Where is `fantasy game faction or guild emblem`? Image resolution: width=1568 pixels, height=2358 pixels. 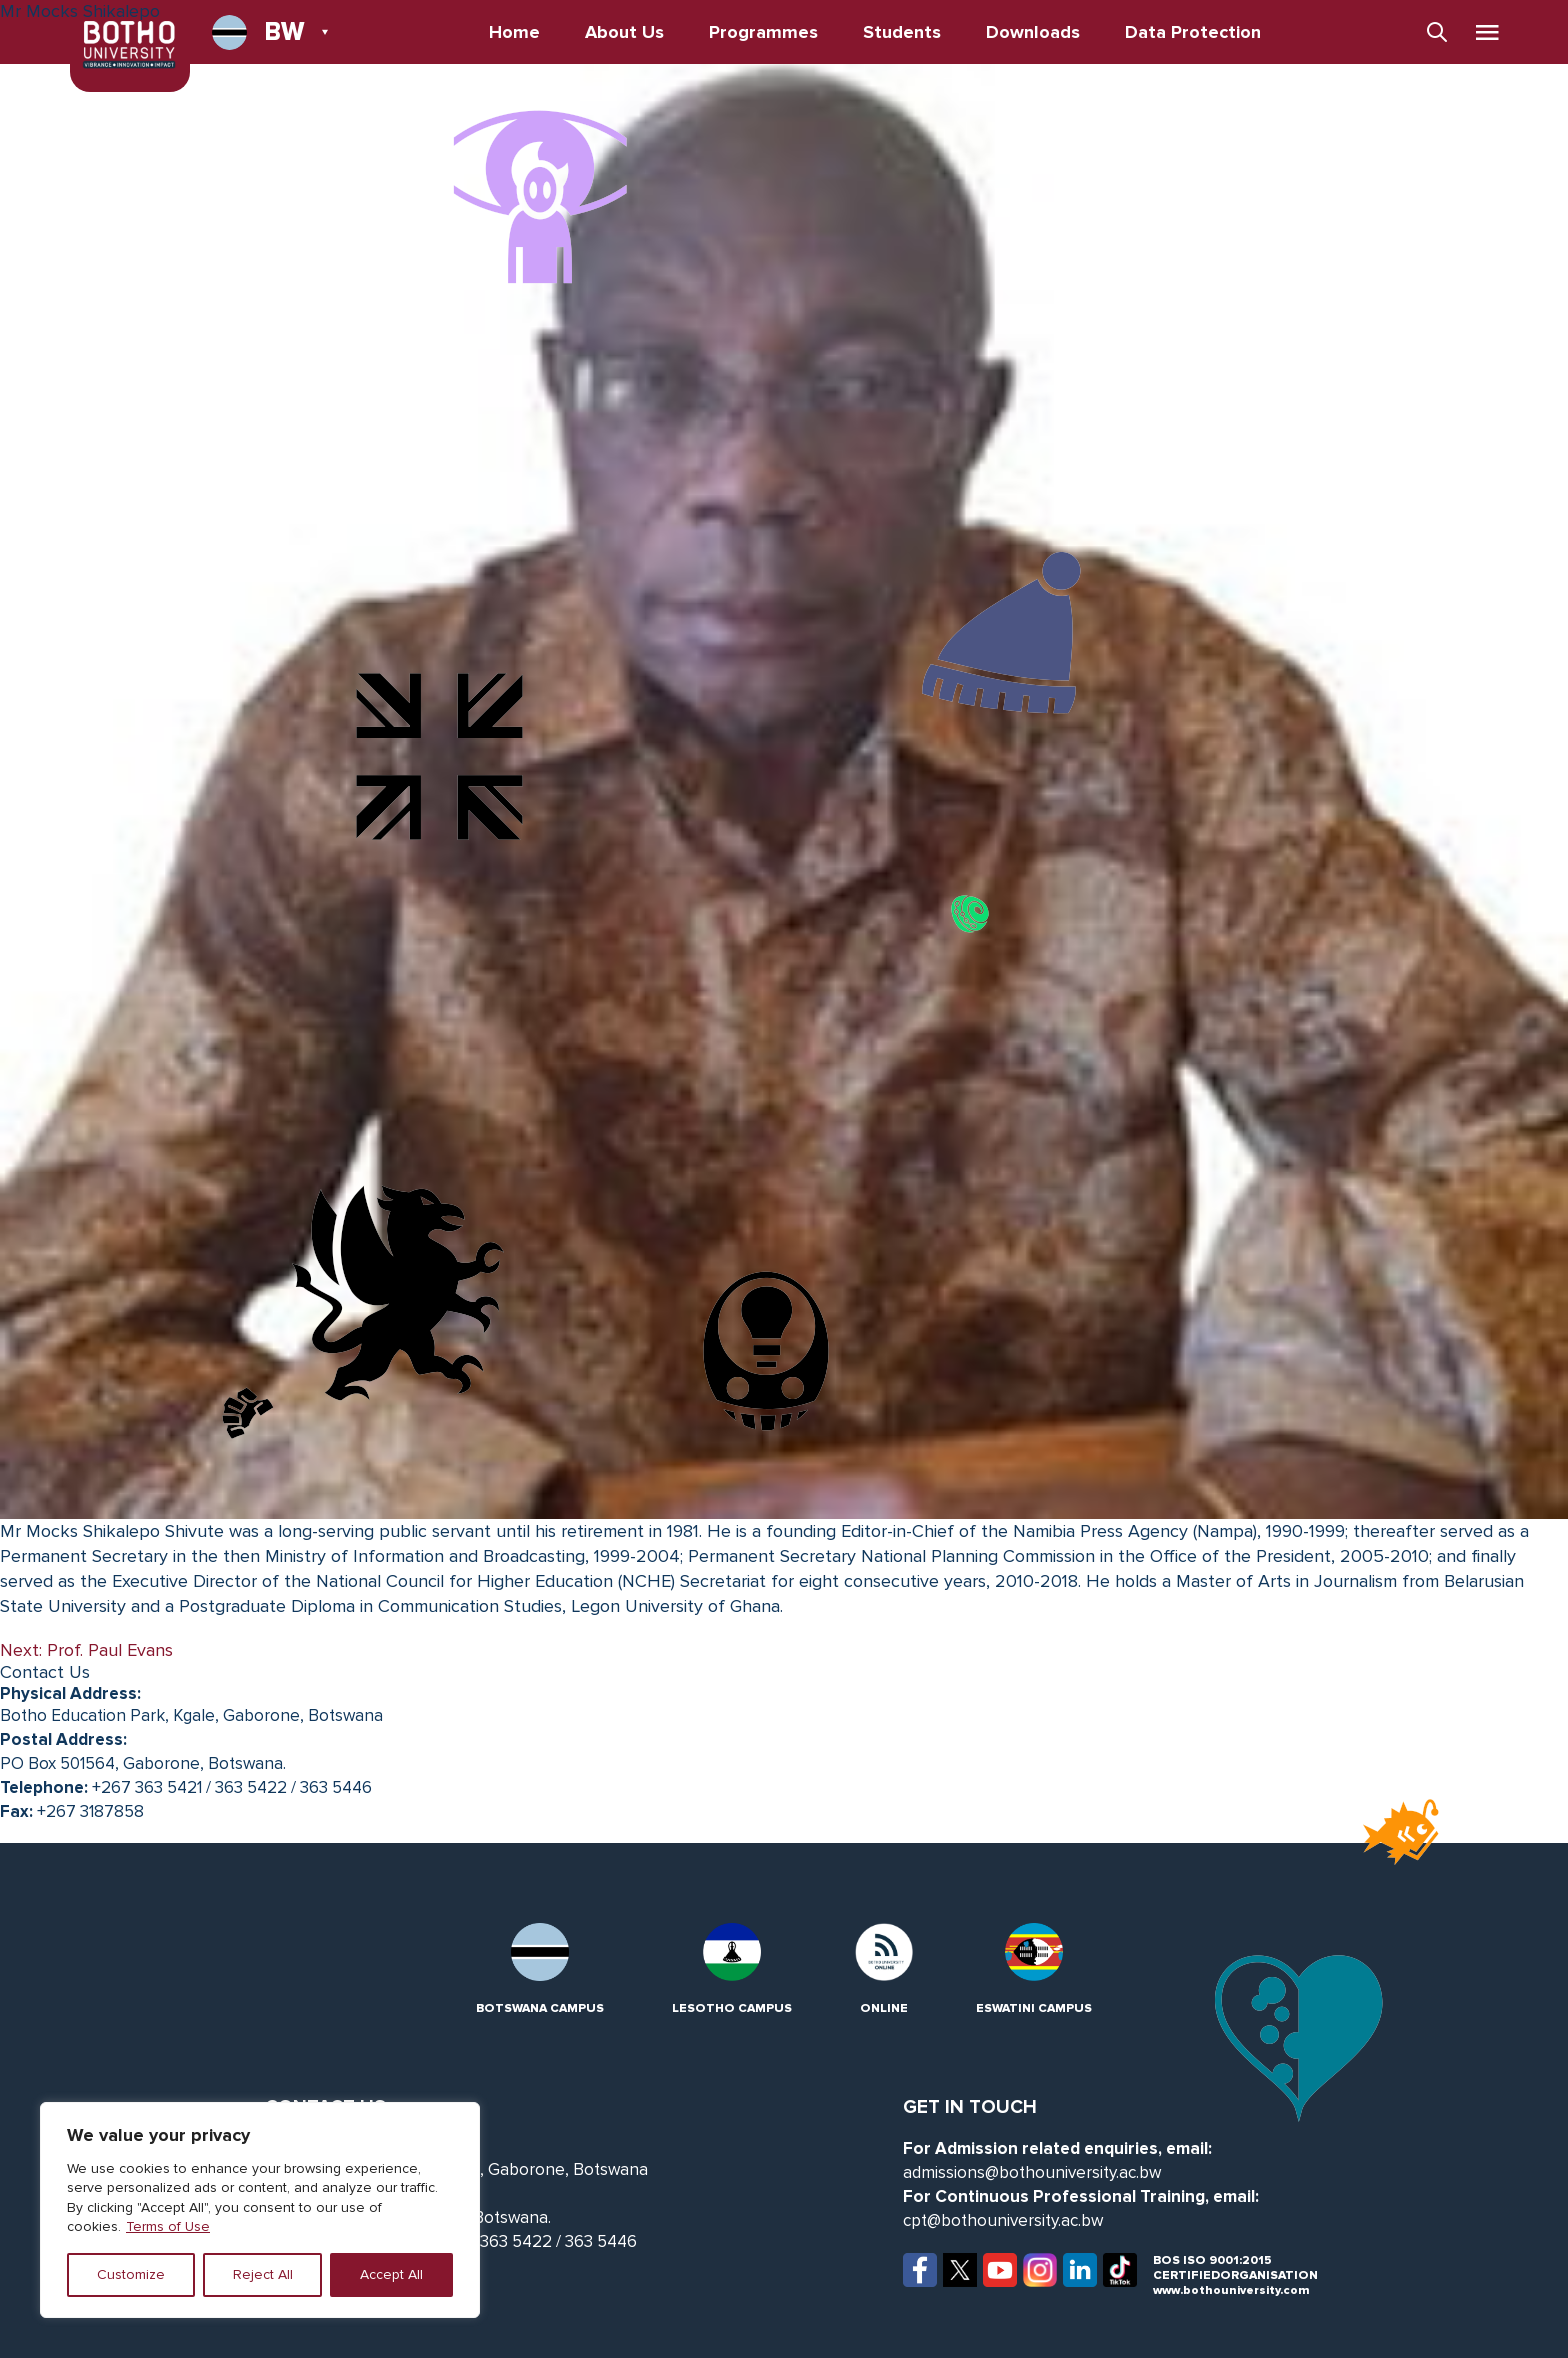
fantasy game faction or guild emblem is located at coordinates (398, 1292).